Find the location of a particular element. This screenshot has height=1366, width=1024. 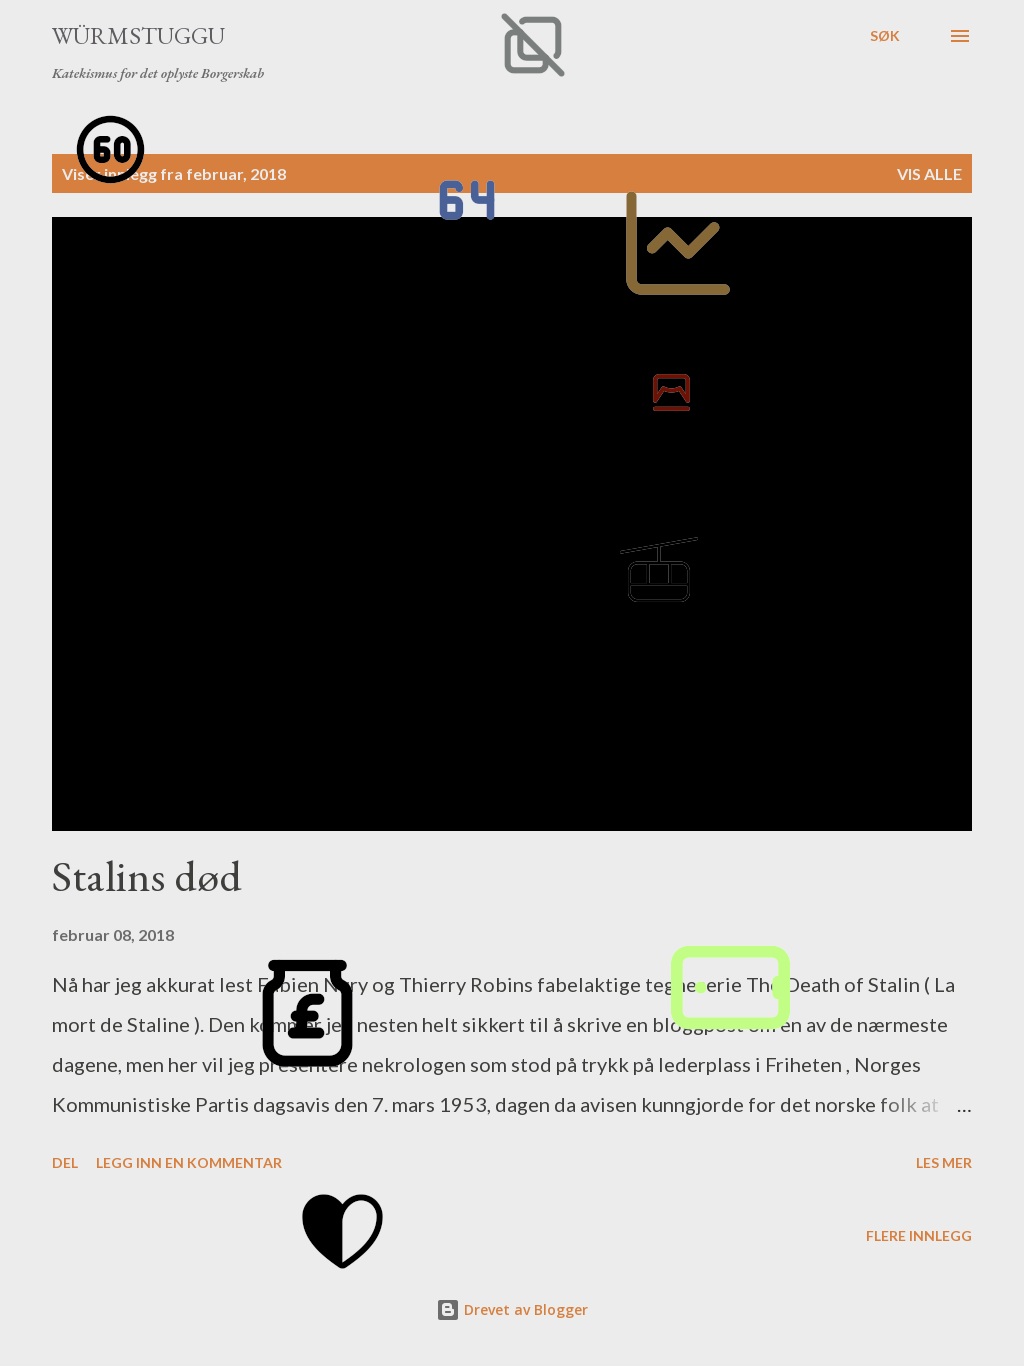

indicates partial like or favorite status is located at coordinates (342, 1231).